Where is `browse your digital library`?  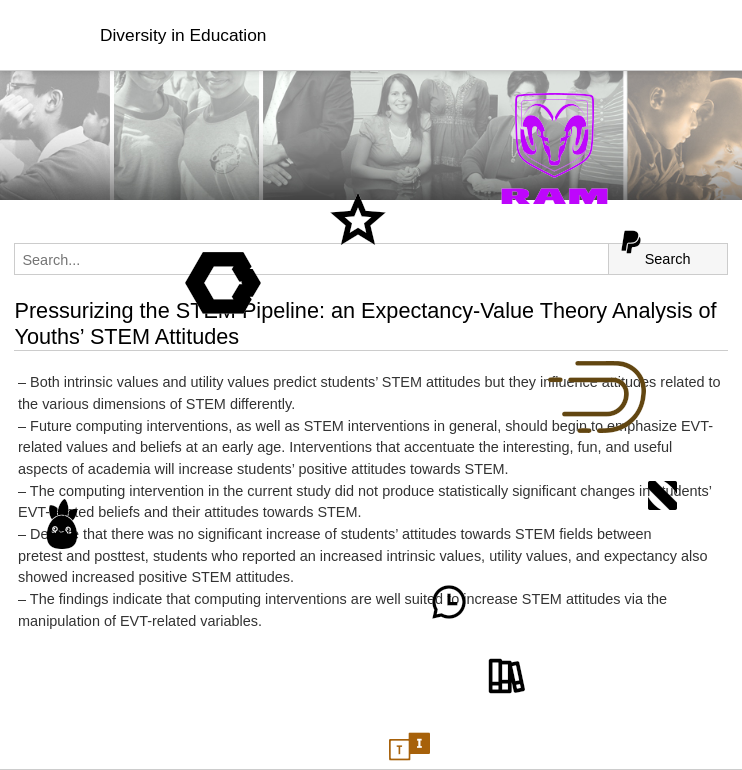
browse your digital library is located at coordinates (506, 676).